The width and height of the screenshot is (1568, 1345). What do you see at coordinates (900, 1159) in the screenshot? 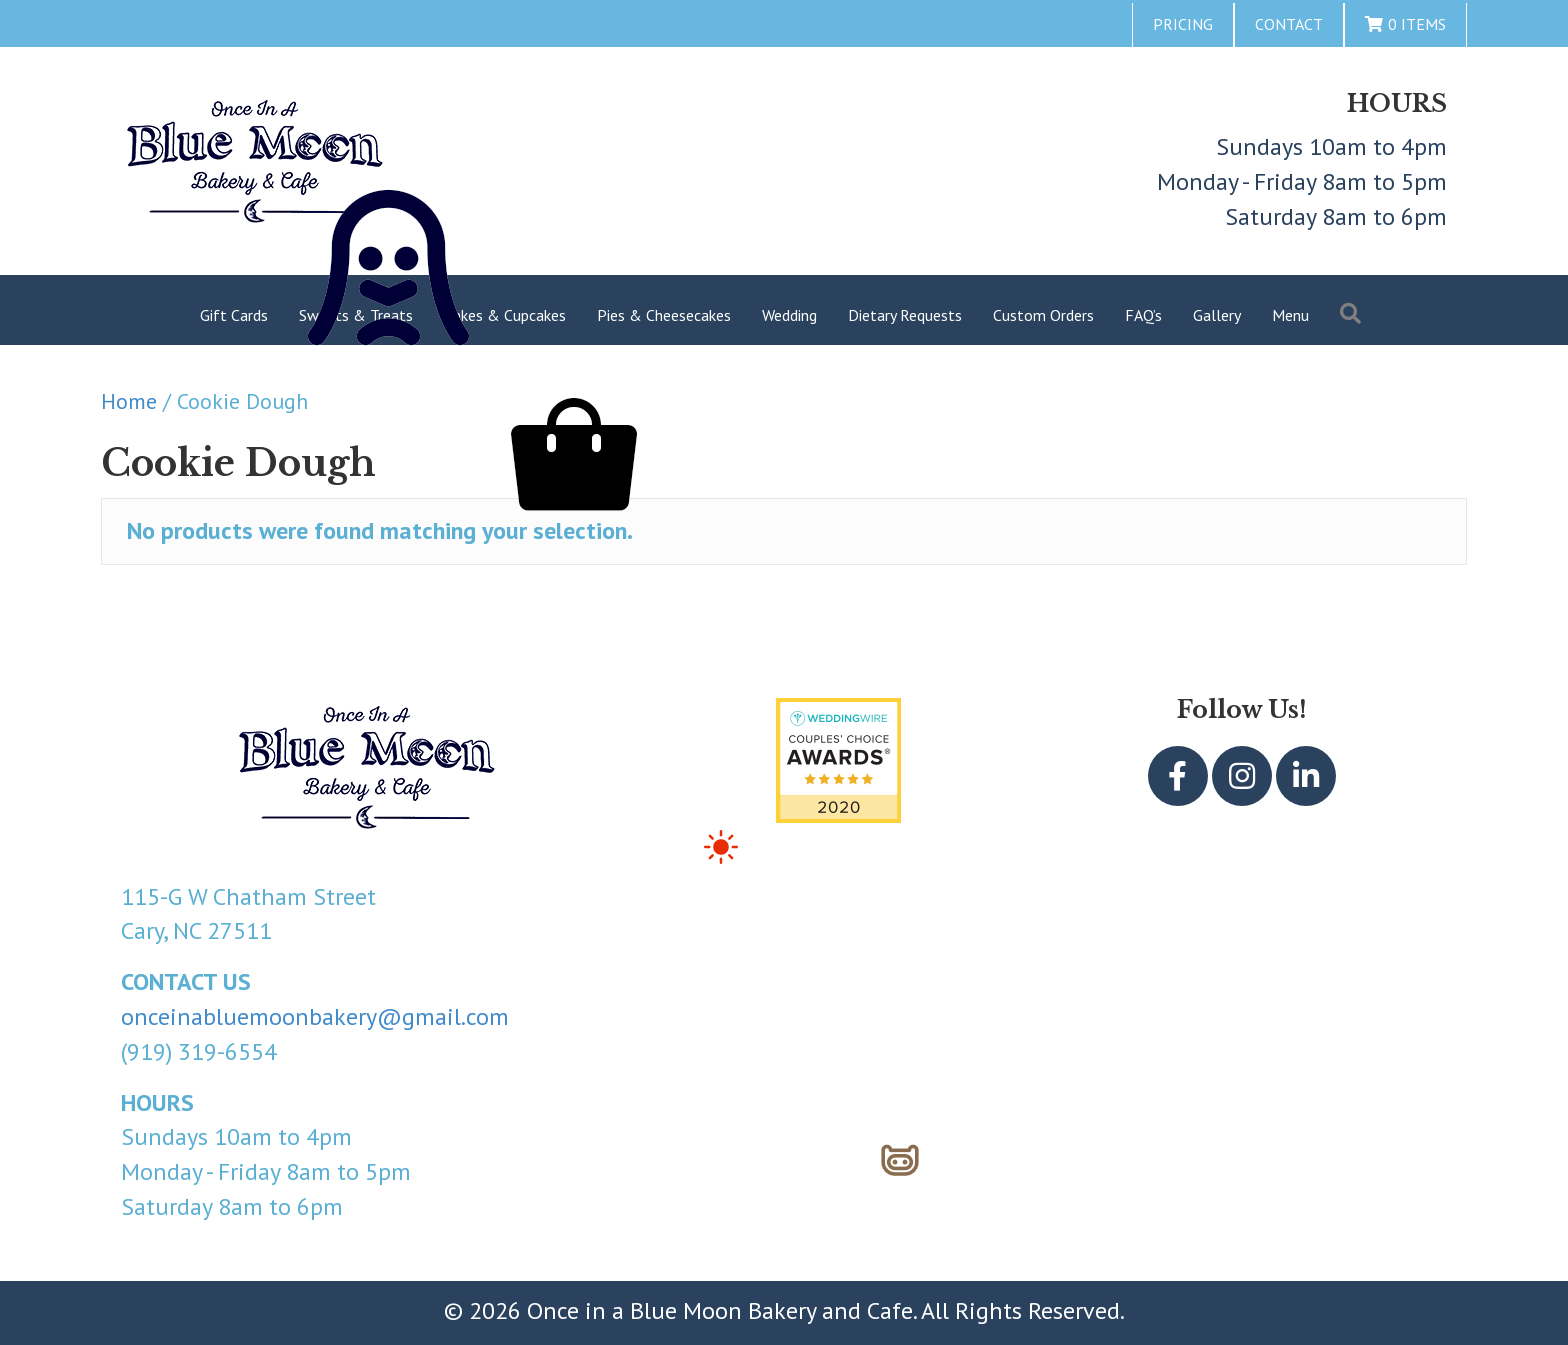
I see `finn the human character icon from adventure time` at bounding box center [900, 1159].